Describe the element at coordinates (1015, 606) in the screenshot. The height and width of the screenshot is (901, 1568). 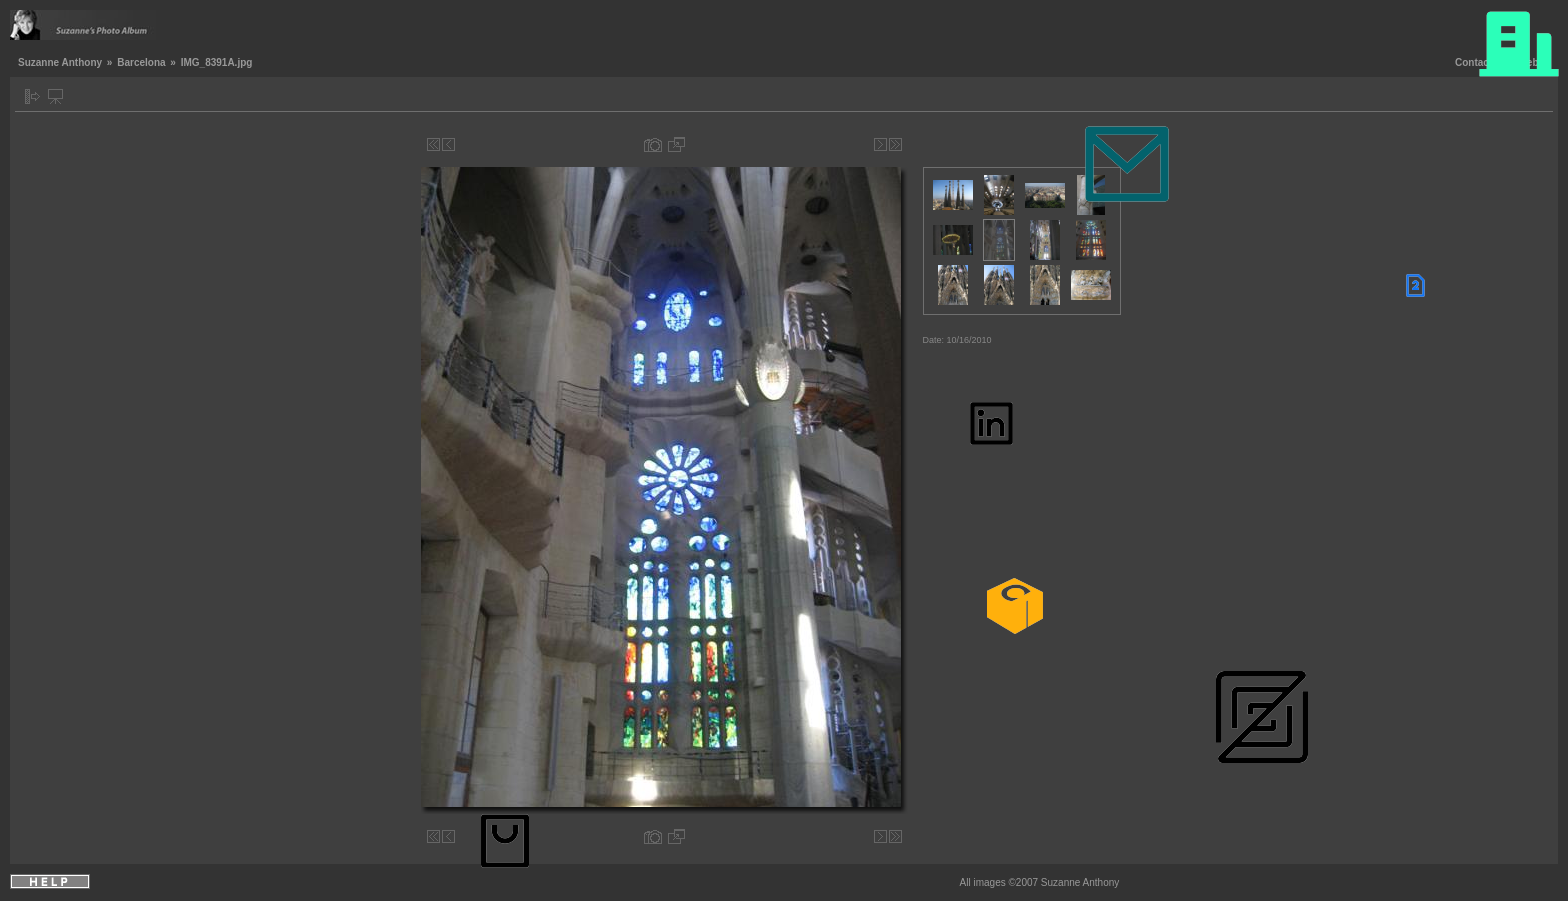
I see `conan c/c++ package manager logo` at that location.